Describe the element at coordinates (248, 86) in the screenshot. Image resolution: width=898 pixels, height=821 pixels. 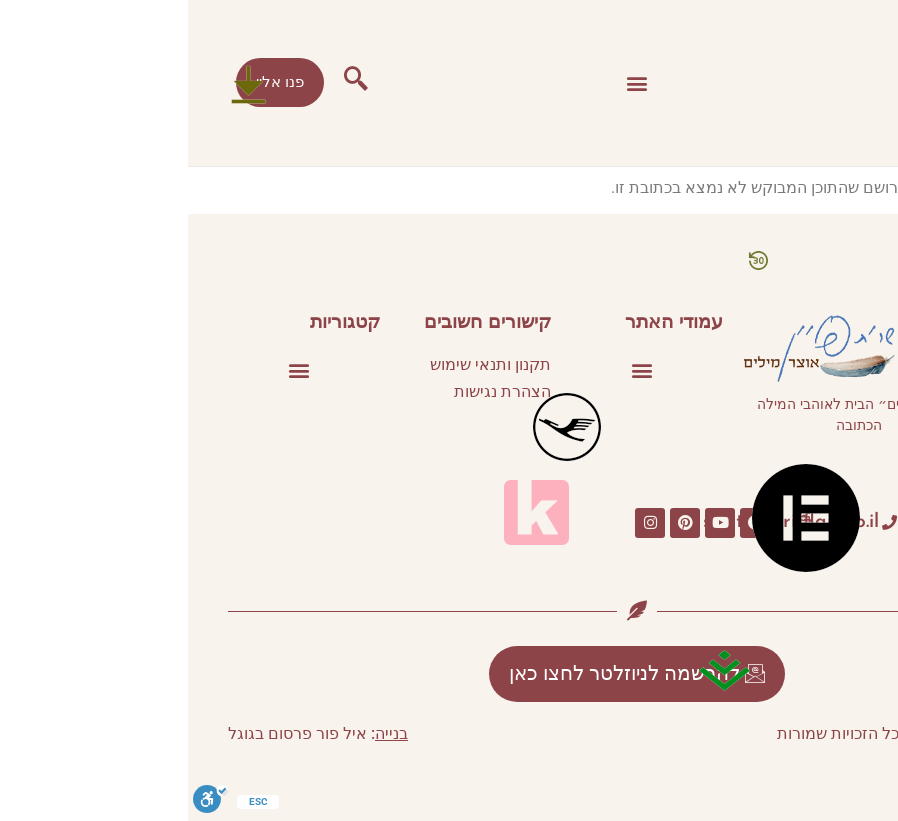
I see `download a file to your device` at that location.